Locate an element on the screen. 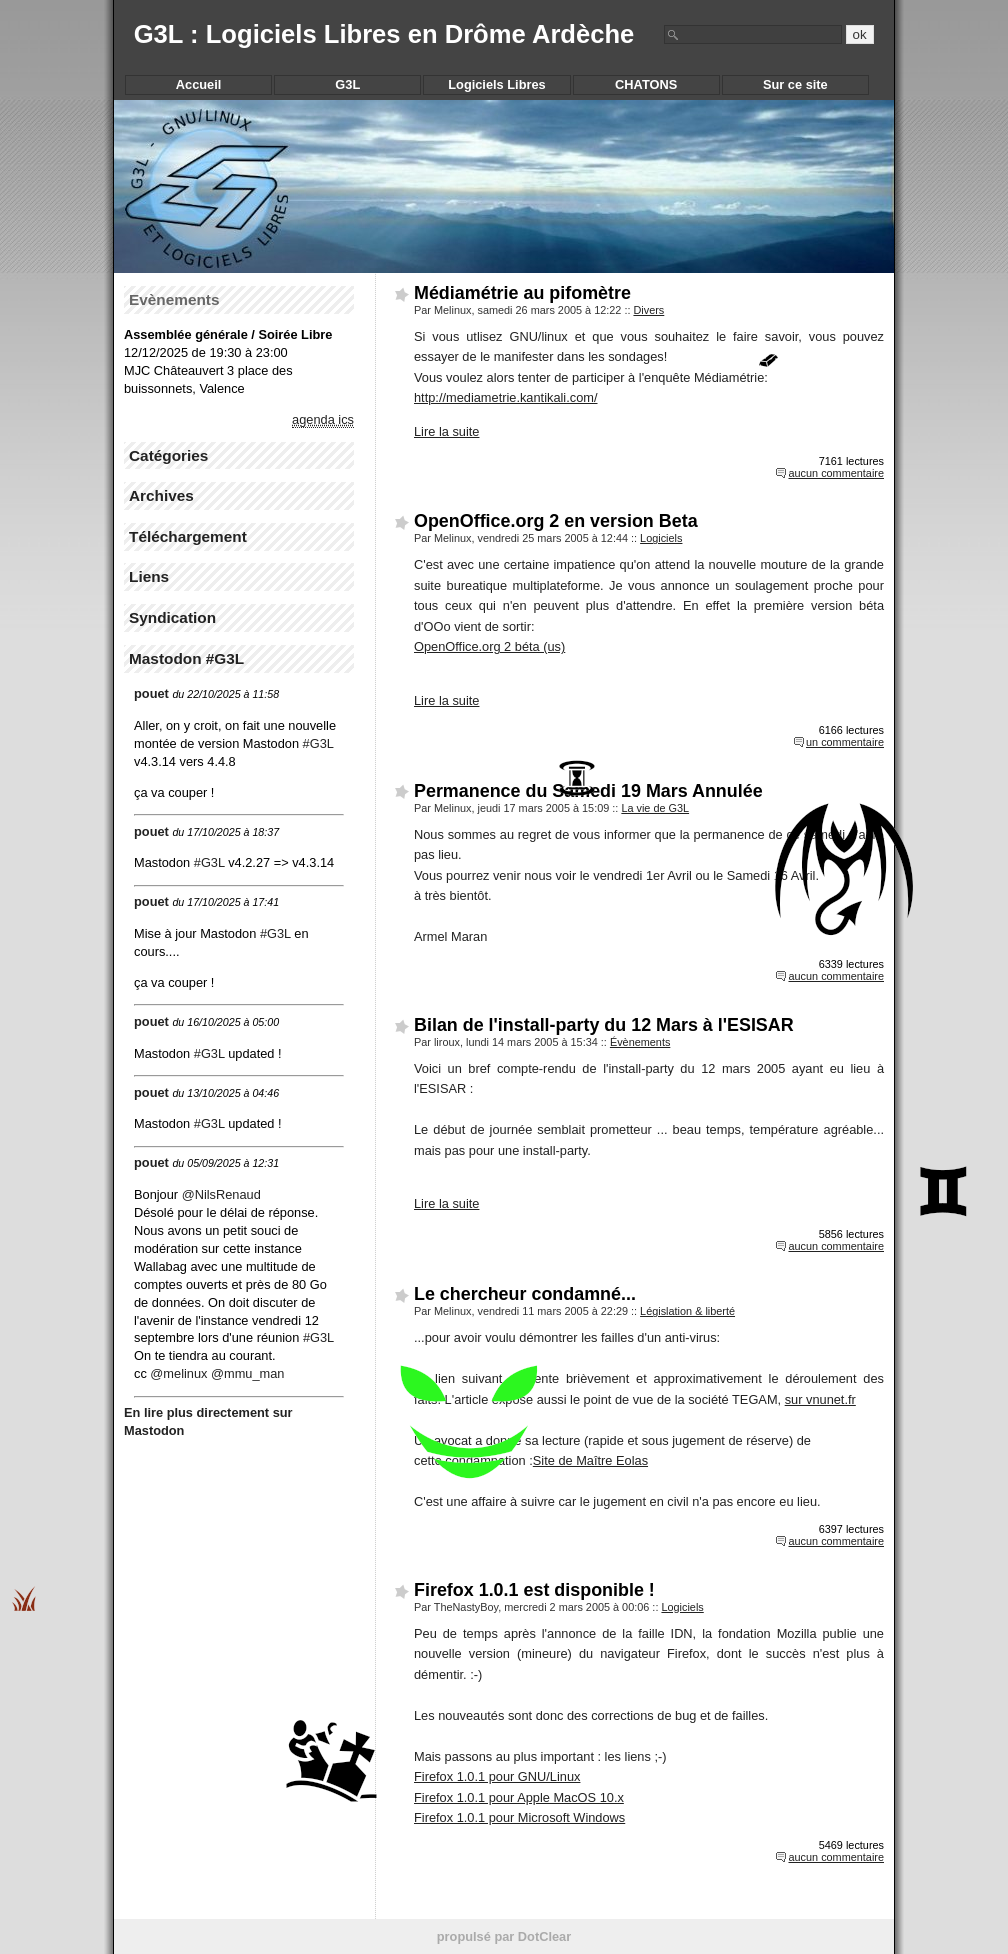 The width and height of the screenshot is (1008, 1954). indicates tall grass or vegetation area in game is located at coordinates (24, 1598).